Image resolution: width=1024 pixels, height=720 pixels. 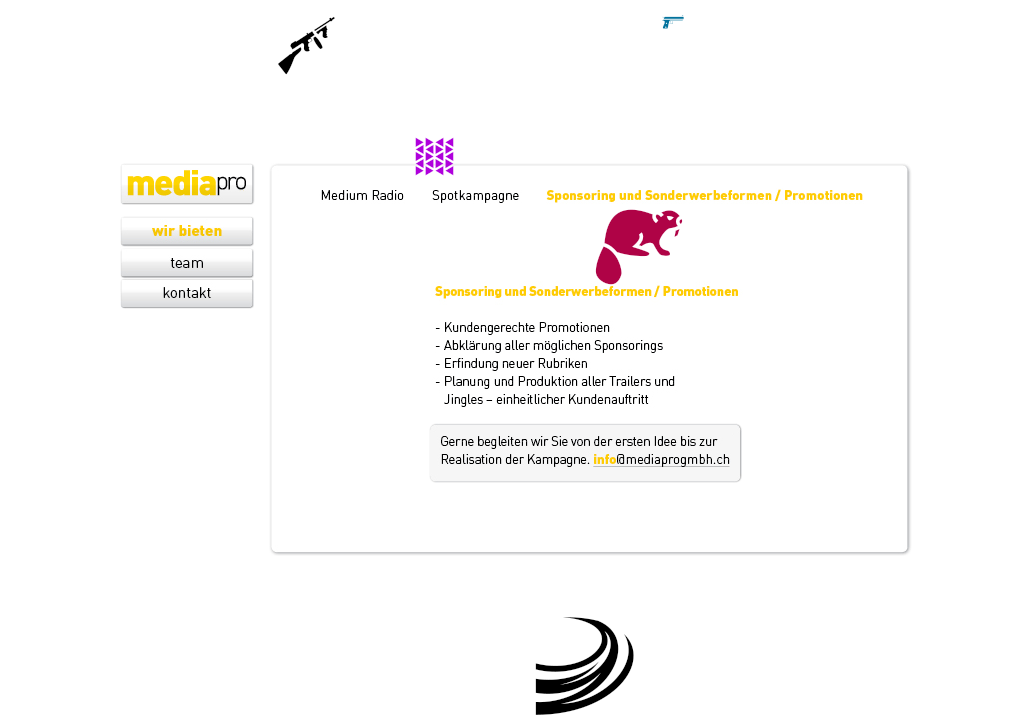 What do you see at coordinates (434, 156) in the screenshot?
I see `decorative geometric pattern element` at bounding box center [434, 156].